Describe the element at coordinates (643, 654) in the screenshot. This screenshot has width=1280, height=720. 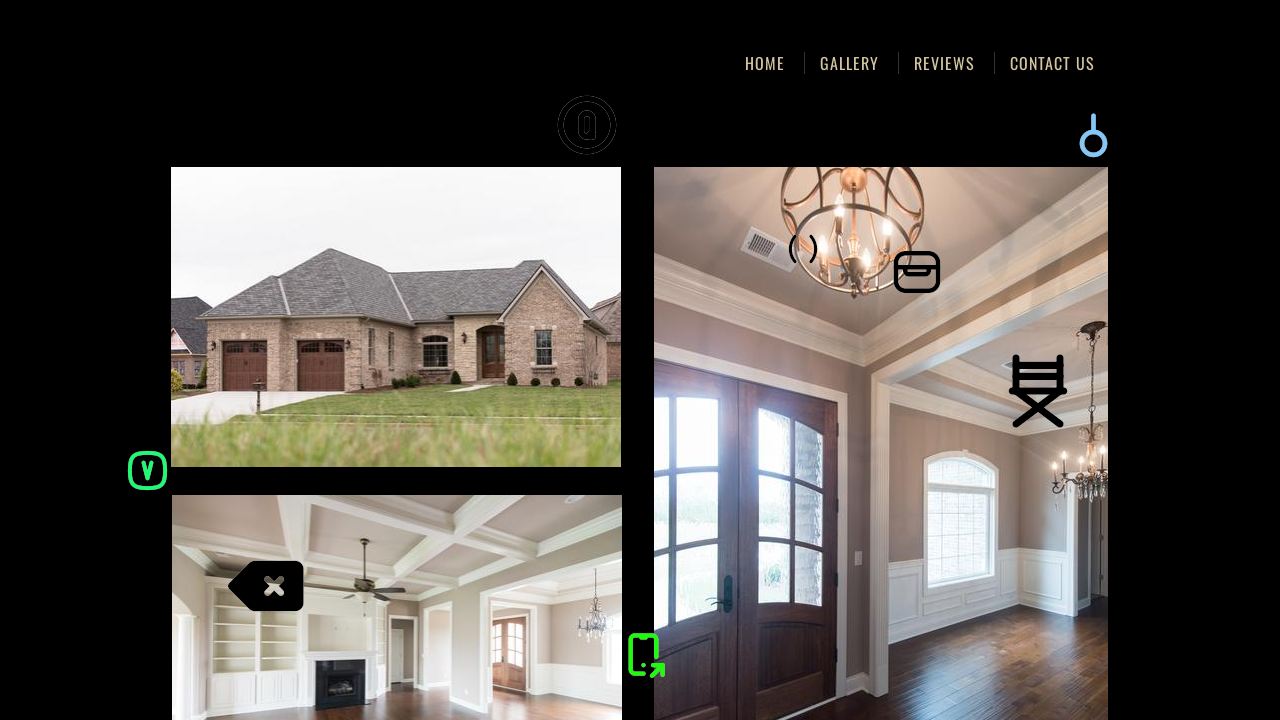
I see `share content from your mobile device` at that location.